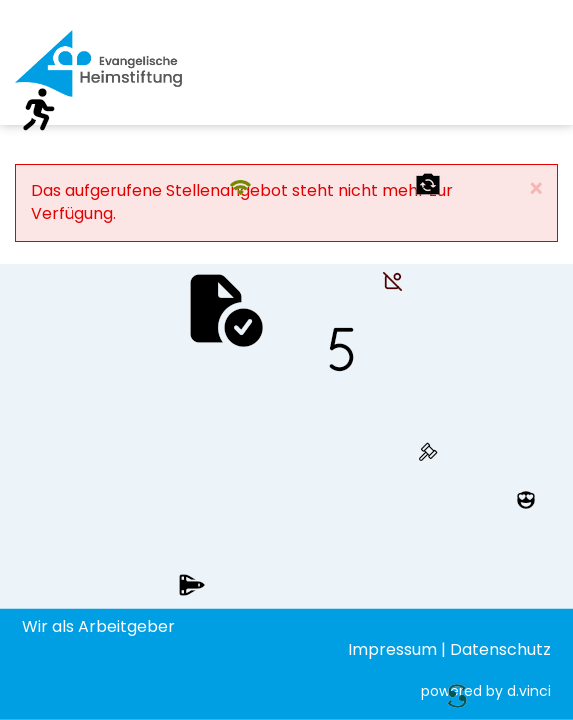 The height and width of the screenshot is (720, 573). What do you see at coordinates (341, 349) in the screenshot?
I see `indicates the number five in a list or sequence` at bounding box center [341, 349].